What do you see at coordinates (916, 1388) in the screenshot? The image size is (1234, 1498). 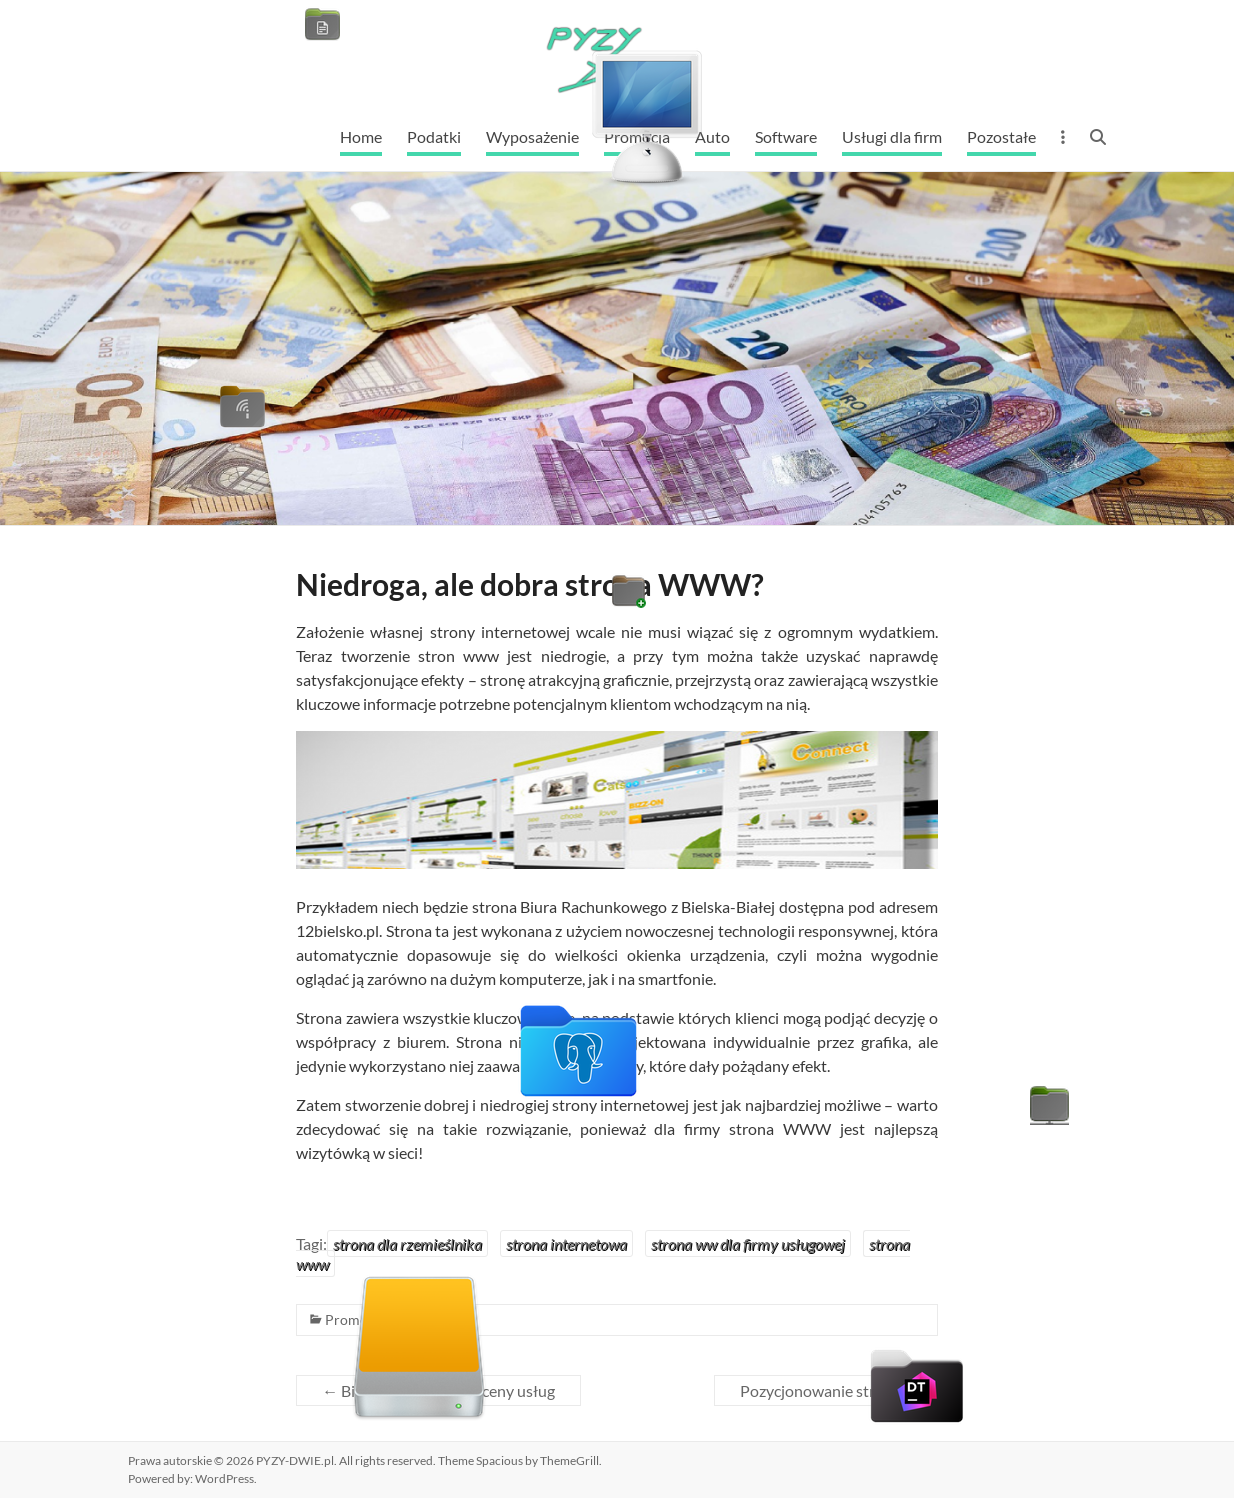 I see `open jetbrains dottrace project folder` at bounding box center [916, 1388].